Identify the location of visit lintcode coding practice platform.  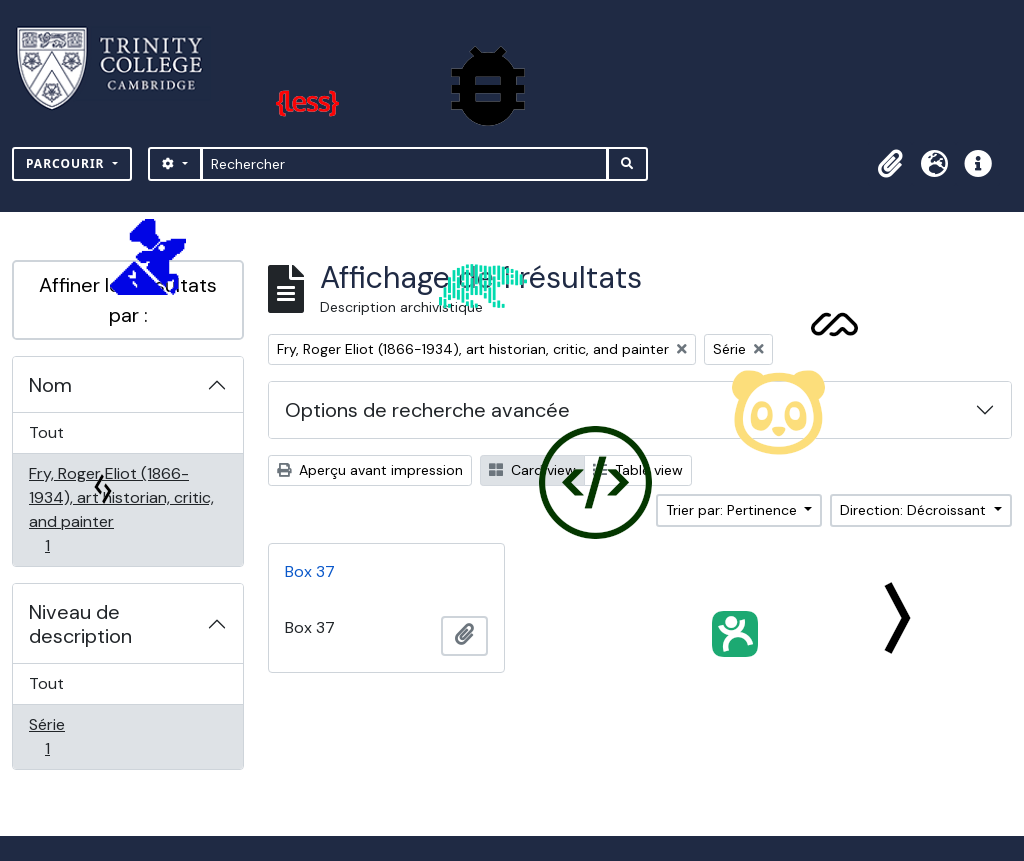
(103, 489).